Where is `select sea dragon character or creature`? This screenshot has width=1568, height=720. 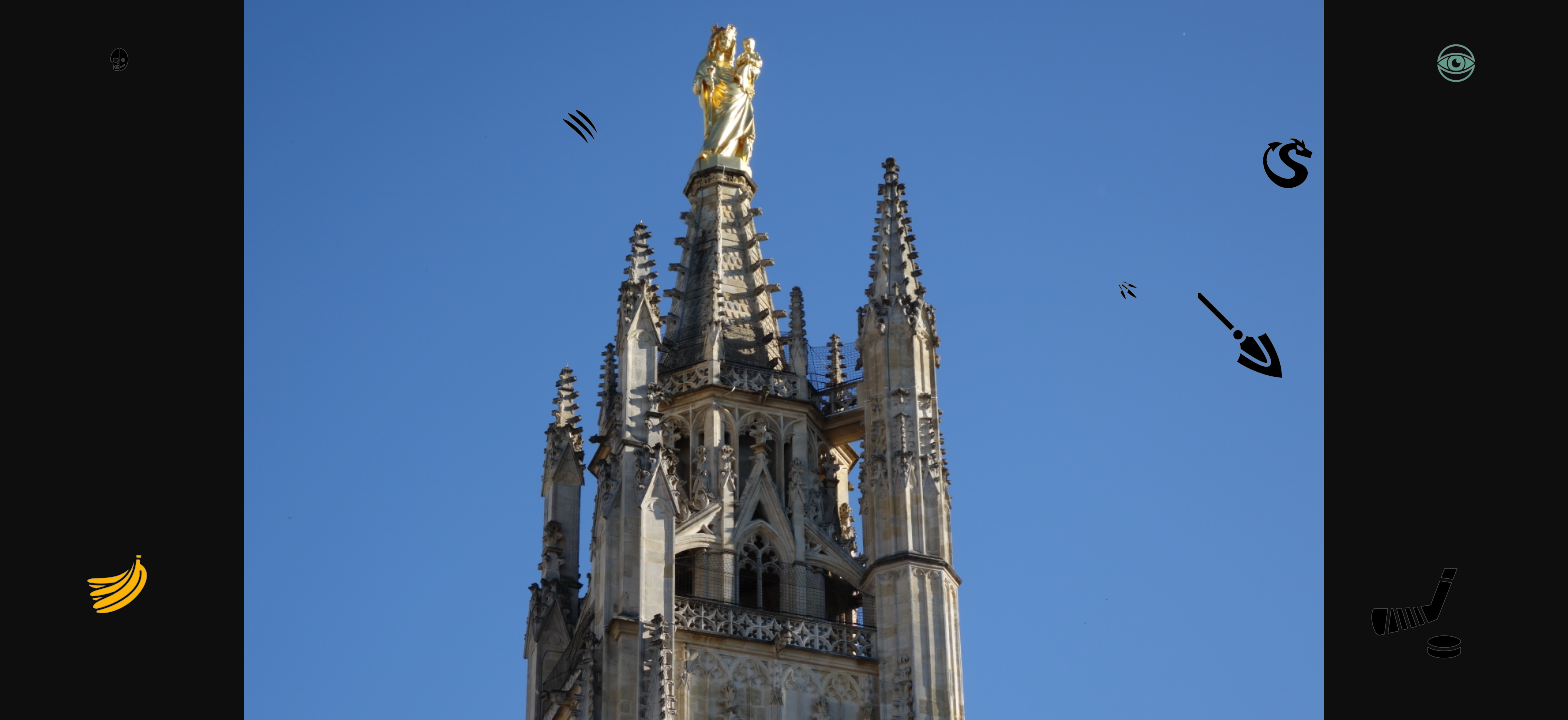
select sea dragon character or creature is located at coordinates (1288, 163).